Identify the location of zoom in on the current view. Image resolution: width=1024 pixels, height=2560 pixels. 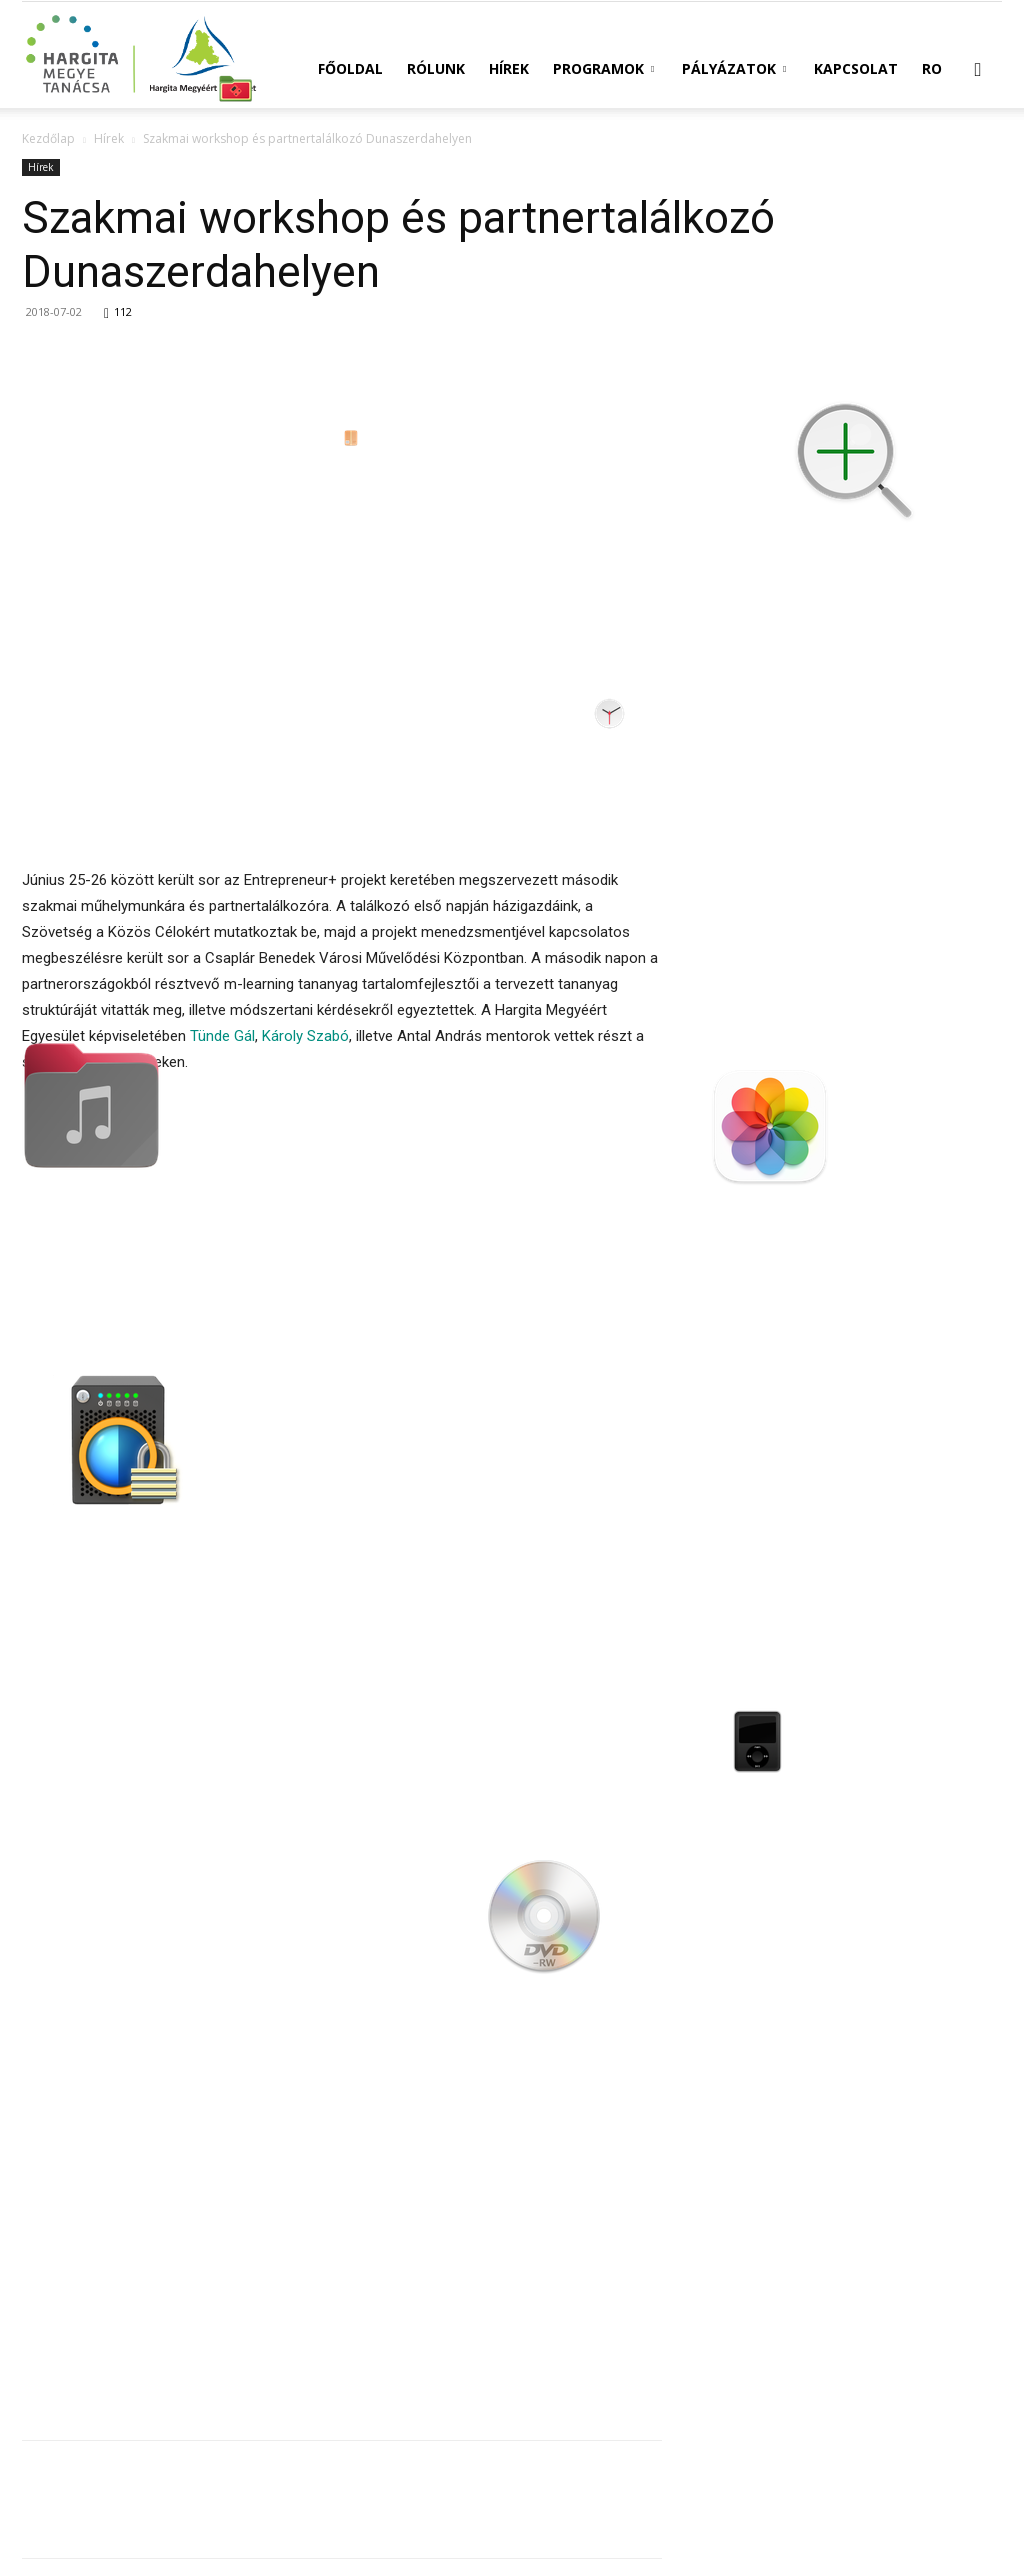
(853, 459).